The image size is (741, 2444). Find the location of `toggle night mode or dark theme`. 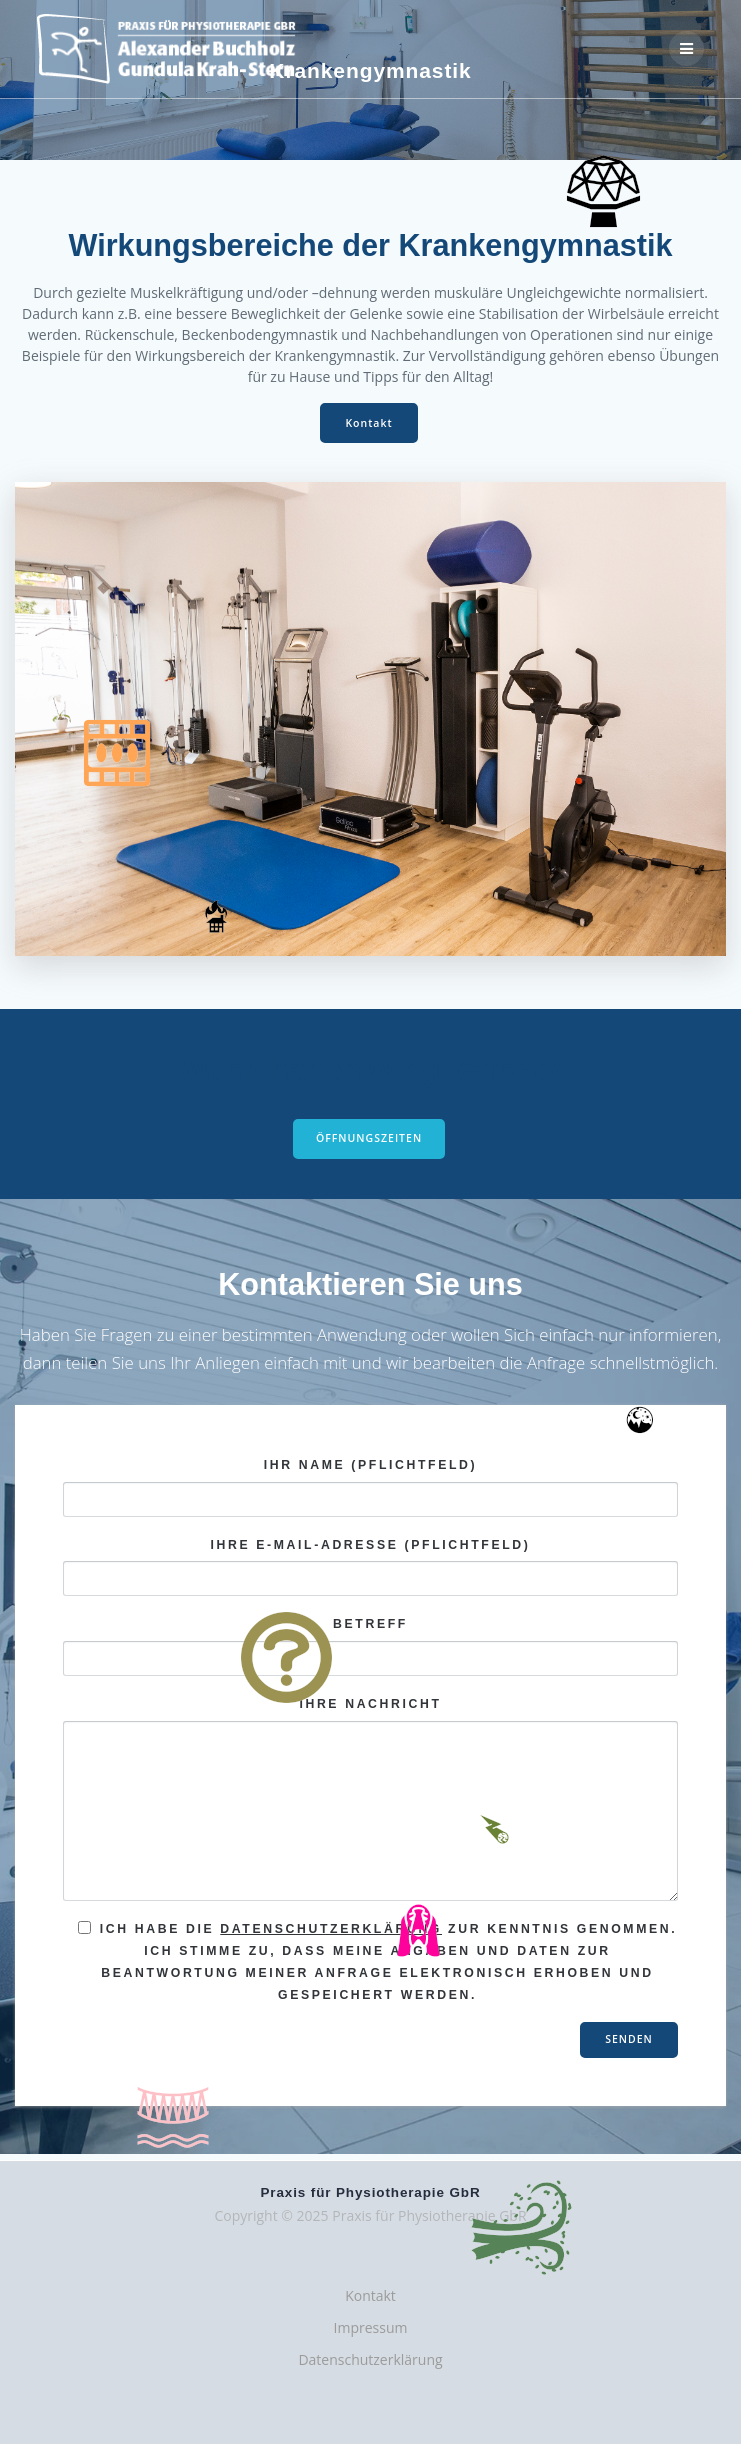

toggle night mode or dark theme is located at coordinates (640, 1420).